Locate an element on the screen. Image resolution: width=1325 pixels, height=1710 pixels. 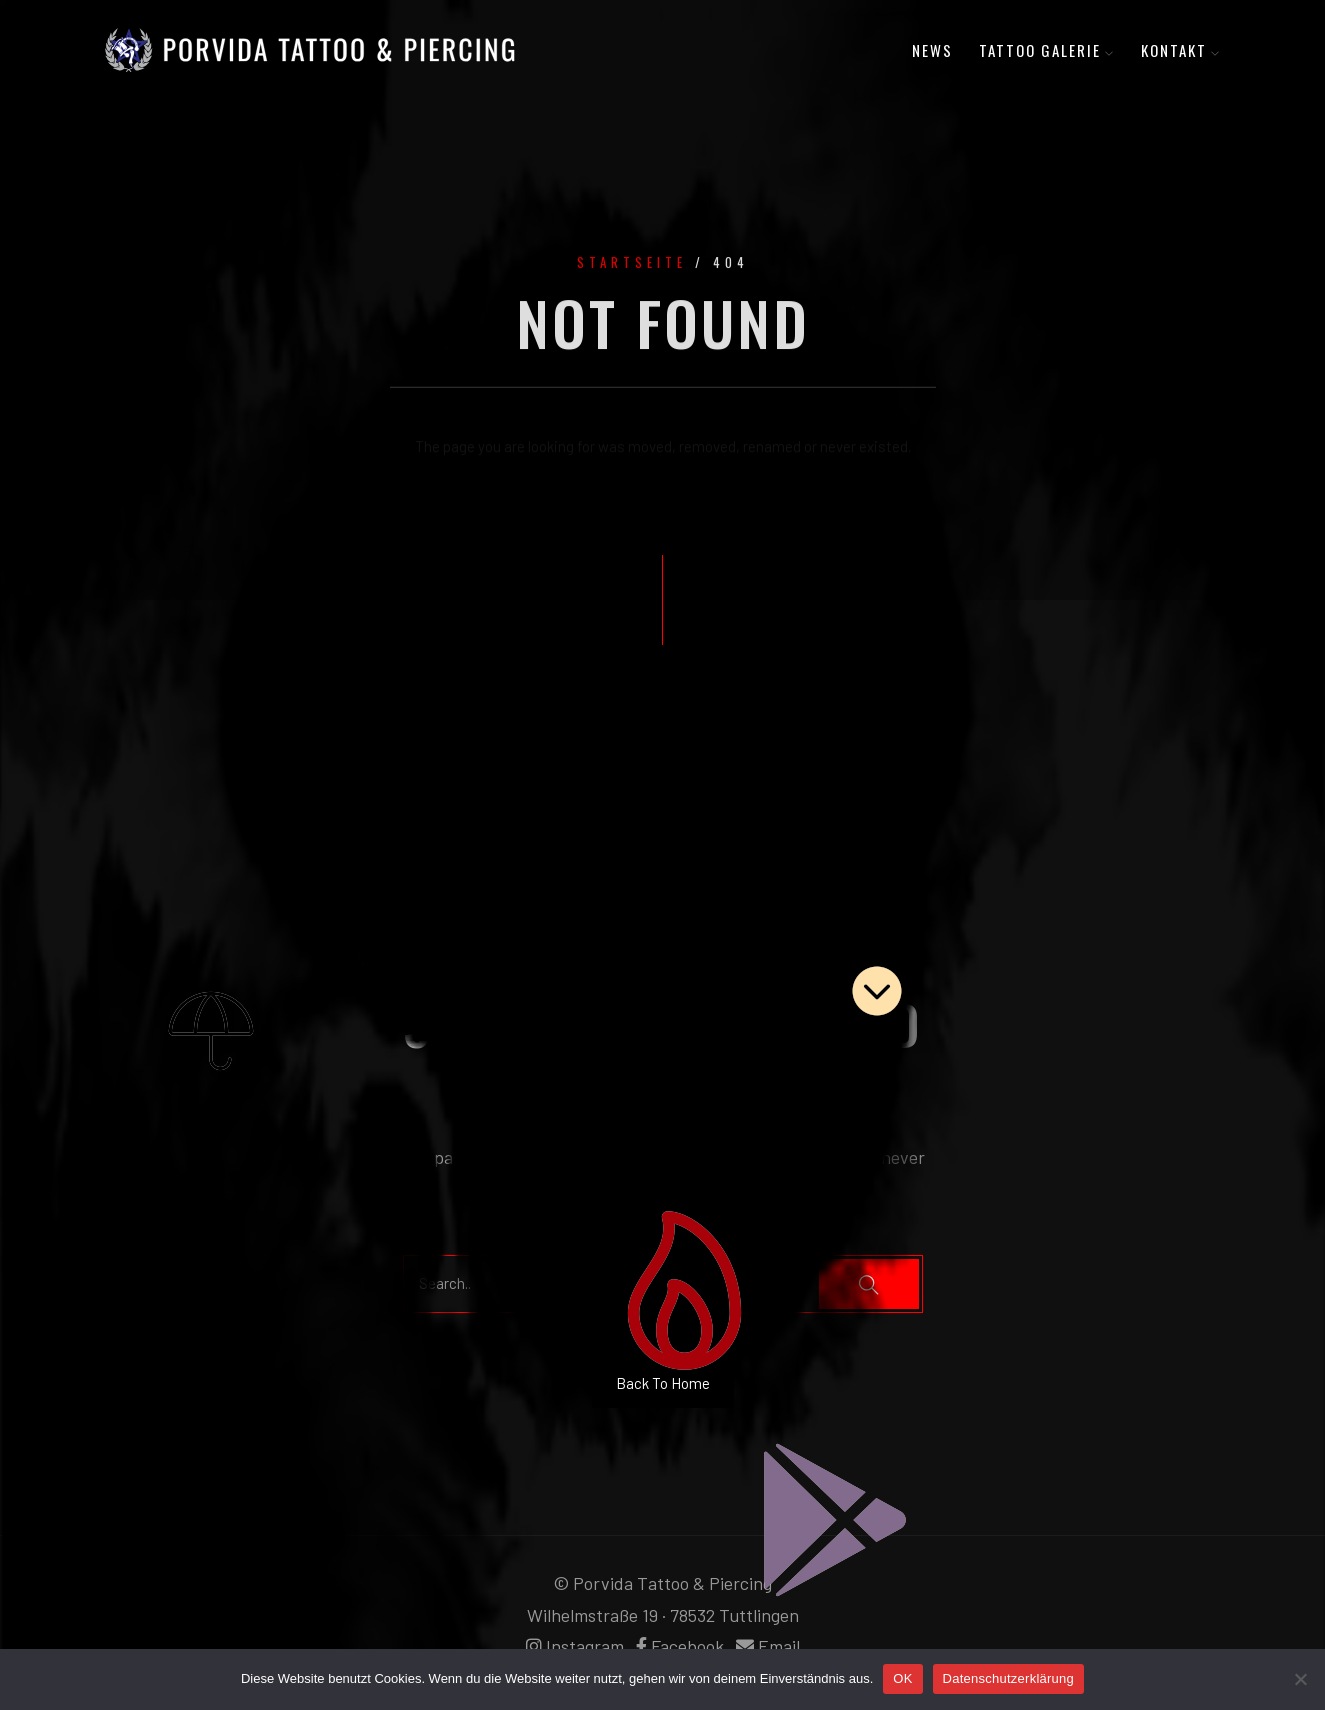
expand to show more content is located at coordinates (877, 991).